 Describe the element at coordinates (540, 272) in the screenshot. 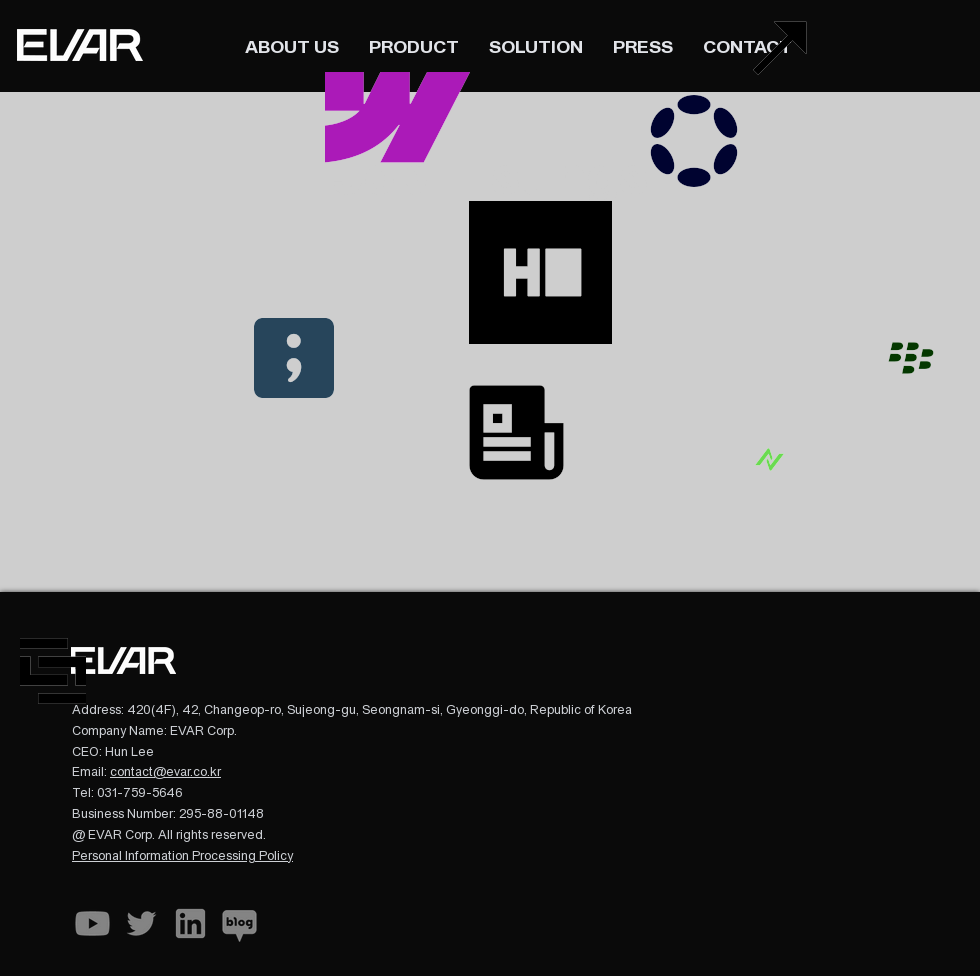

I see `link to HackerRank profile` at that location.